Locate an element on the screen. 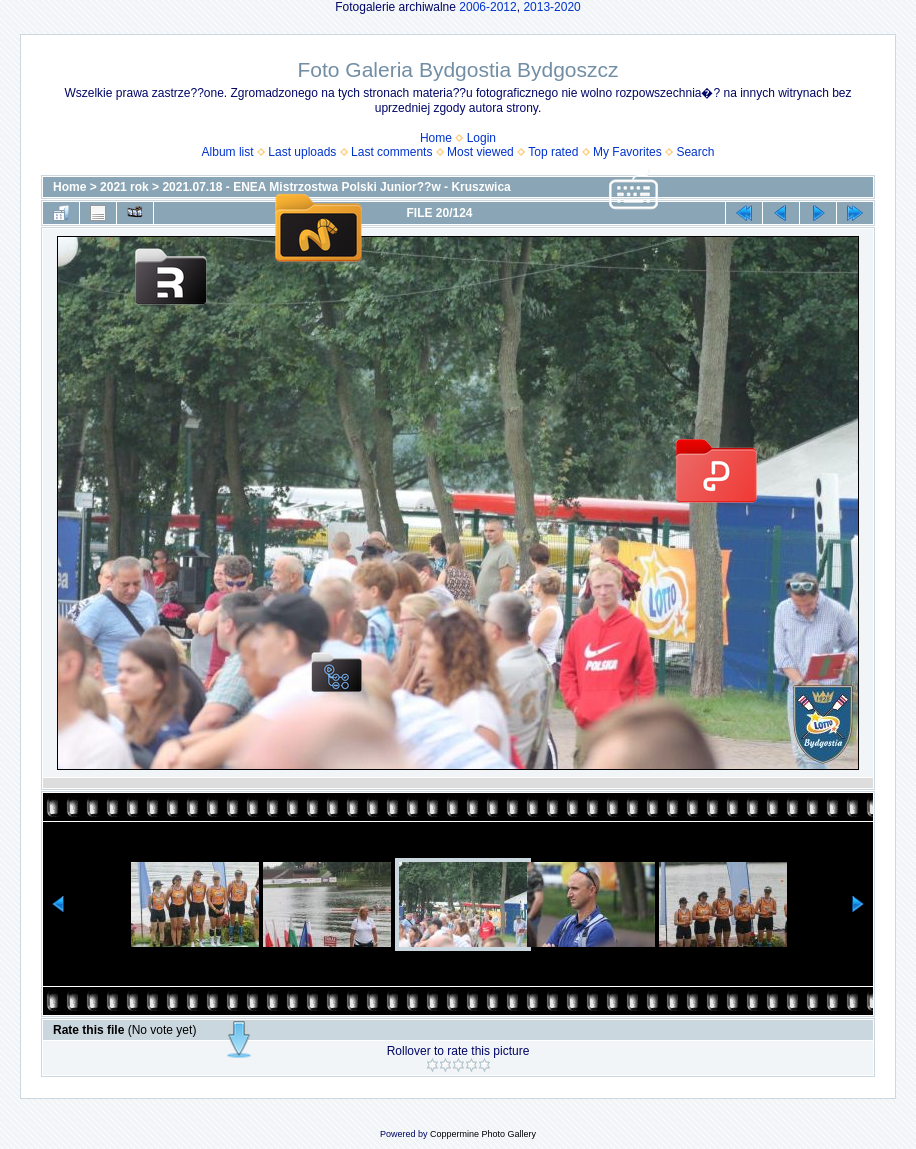  open the Modo 3D modeling application folder is located at coordinates (318, 230).